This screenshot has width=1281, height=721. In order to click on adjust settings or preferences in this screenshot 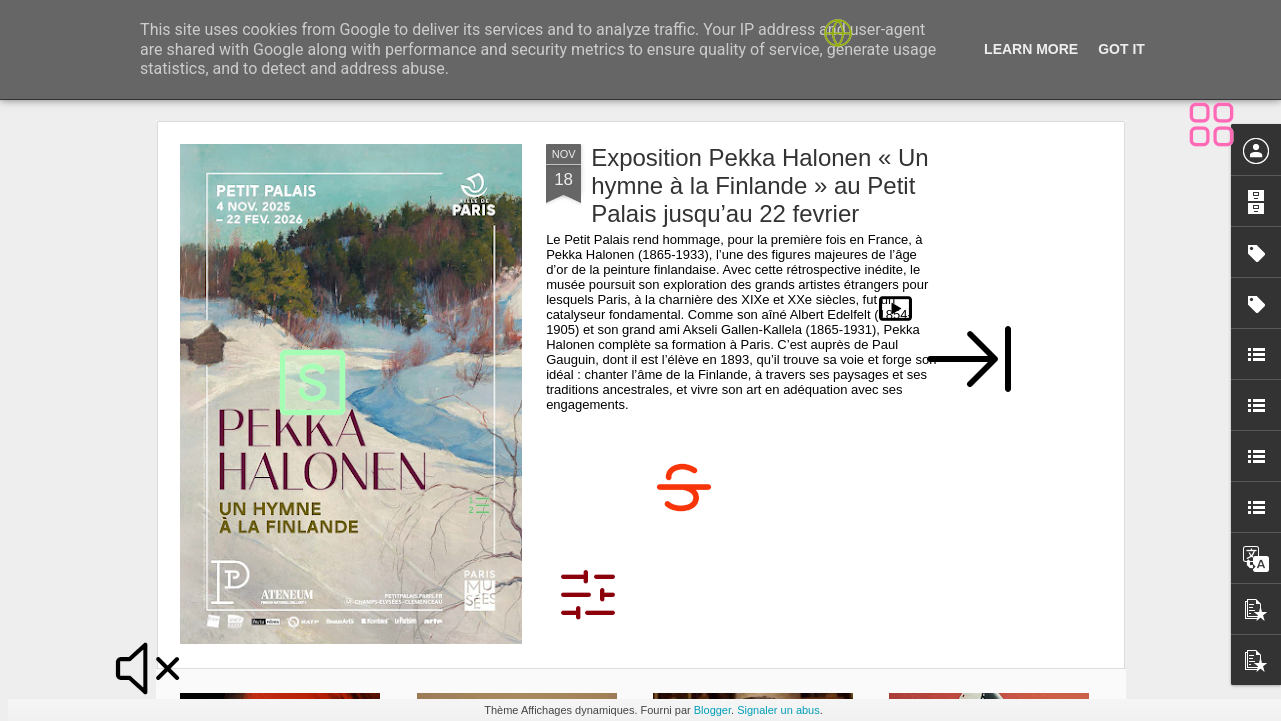, I will do `click(588, 594)`.